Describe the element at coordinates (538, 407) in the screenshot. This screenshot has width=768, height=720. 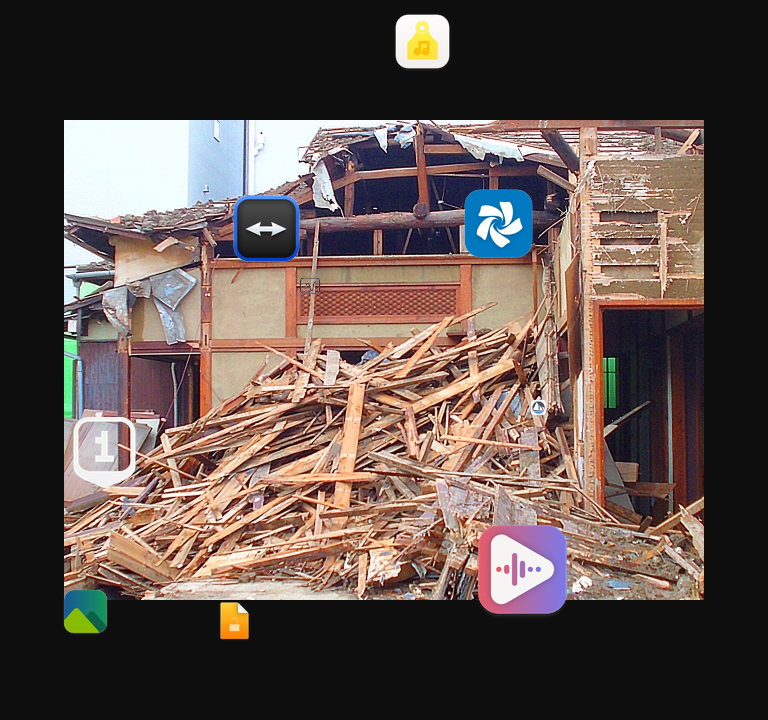
I see `open the Solus operating system app` at that location.